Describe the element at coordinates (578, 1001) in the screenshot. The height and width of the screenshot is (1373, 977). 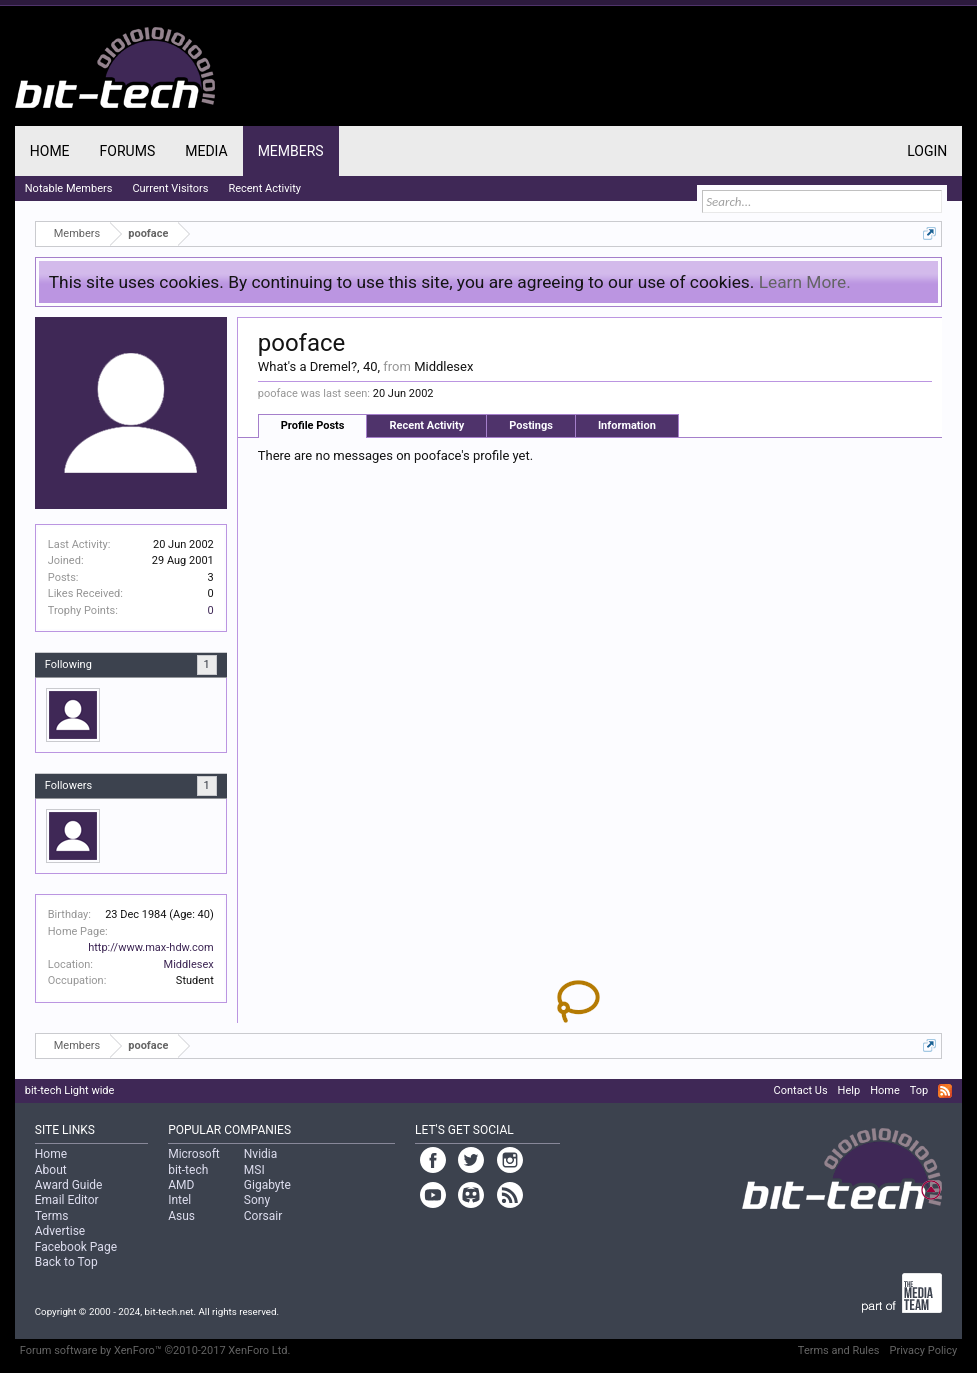
I see `select an irregular or freeform area` at that location.